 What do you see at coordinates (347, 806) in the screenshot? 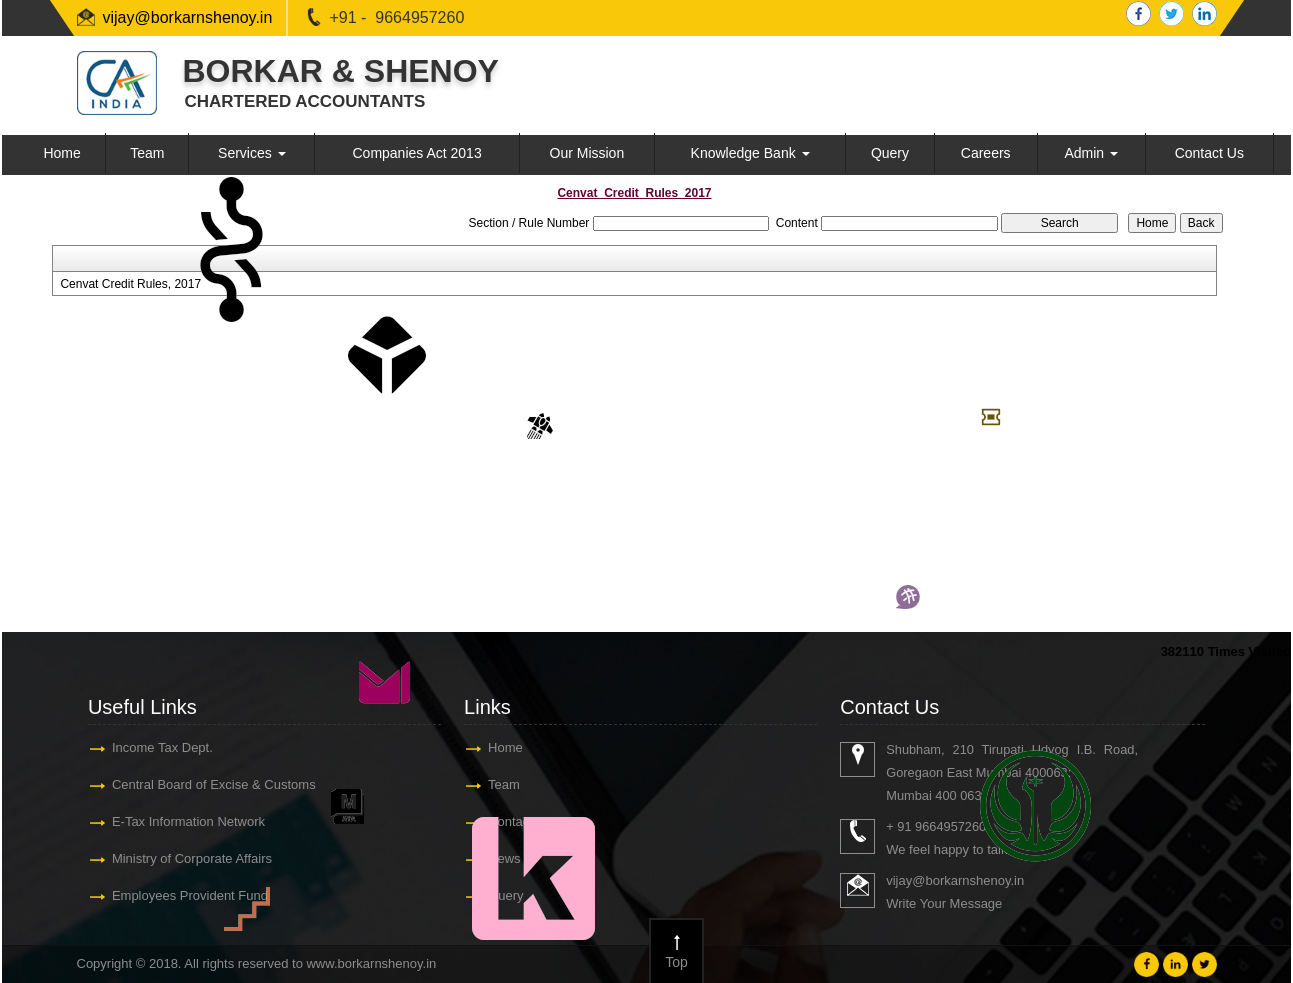
I see `open Autodesk Maya application` at bounding box center [347, 806].